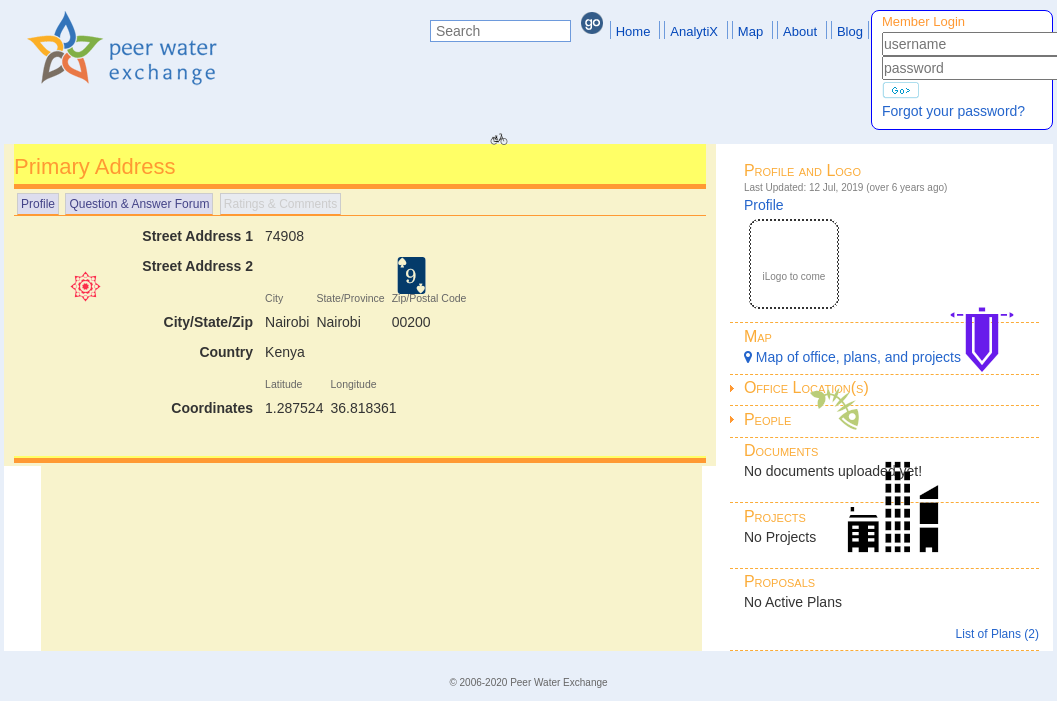 Image resolution: width=1057 pixels, height=720 pixels. I want to click on indicates an empty or depleted resource, so click(834, 408).